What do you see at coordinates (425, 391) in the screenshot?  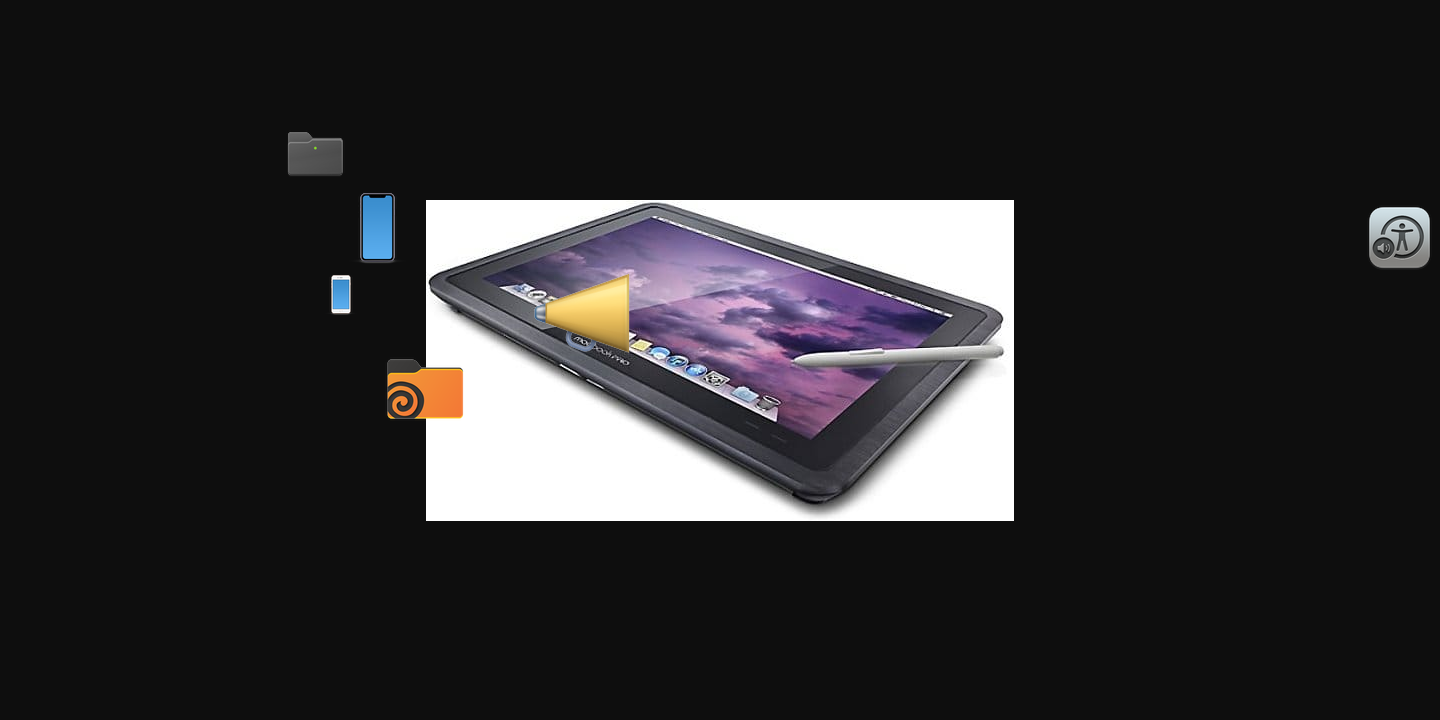 I see `open houdini project files folder` at bounding box center [425, 391].